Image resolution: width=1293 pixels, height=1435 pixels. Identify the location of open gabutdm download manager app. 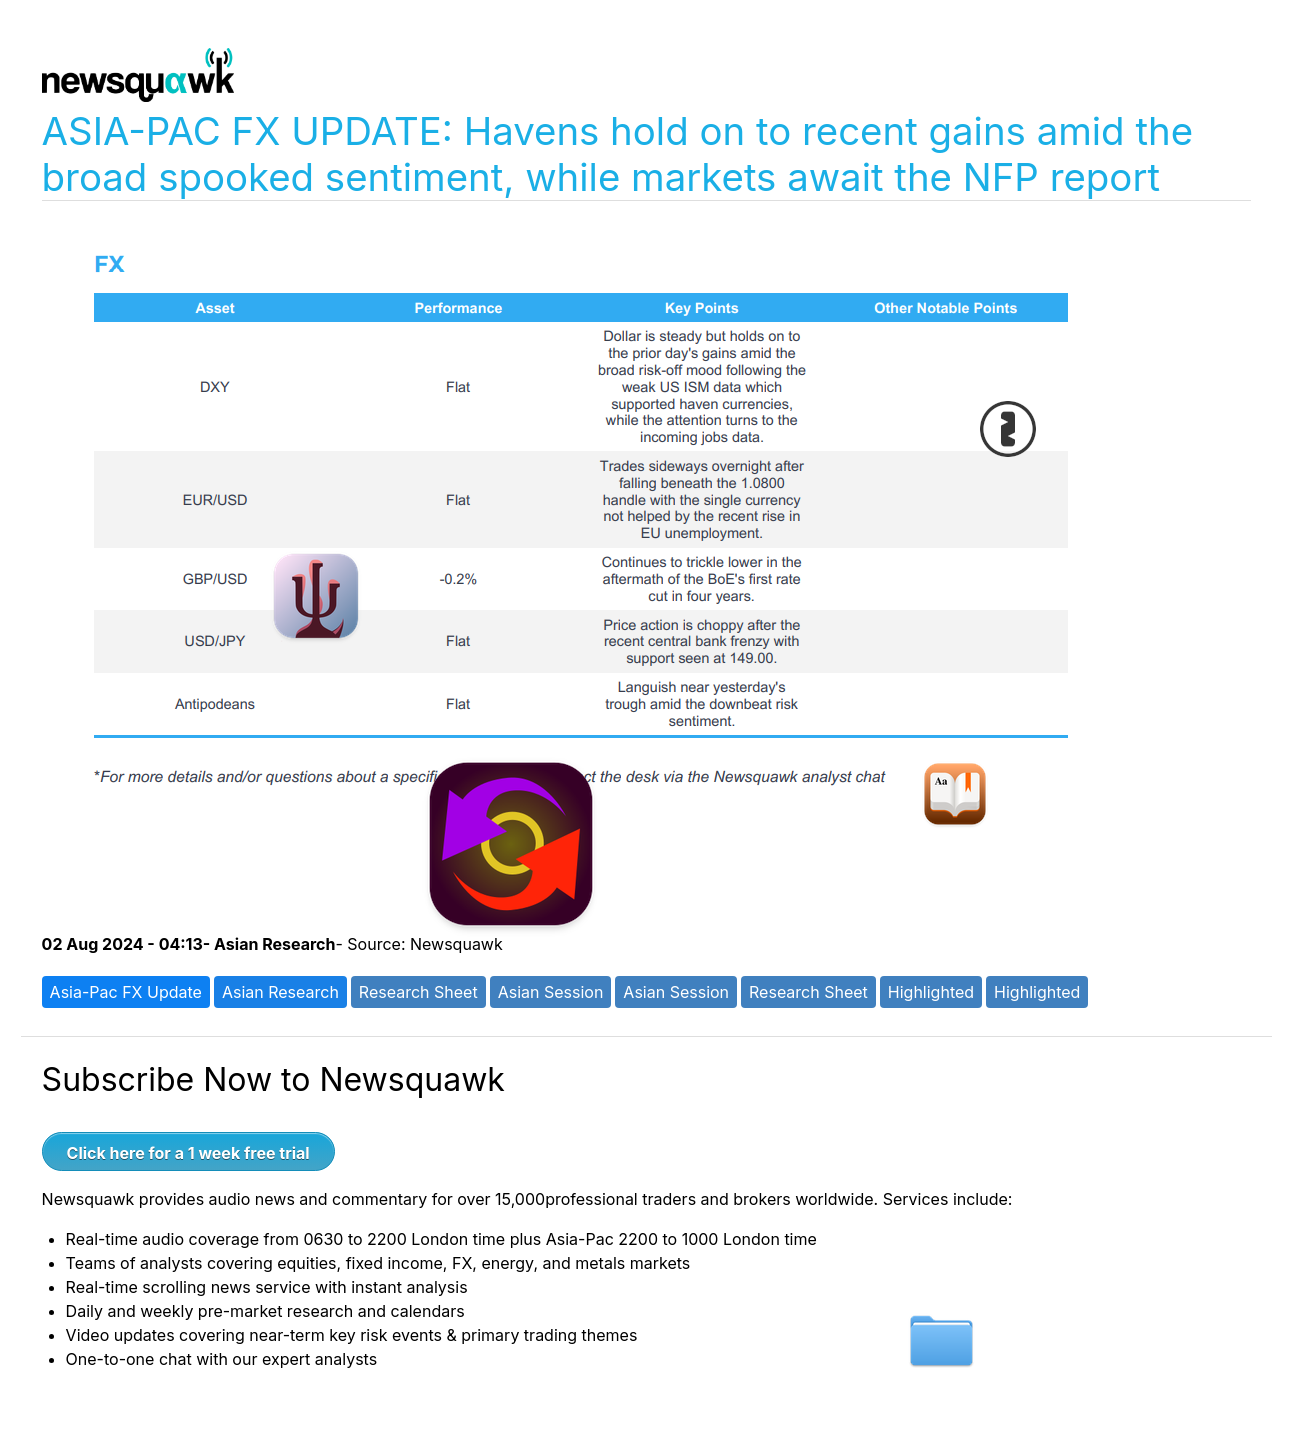
(511, 844).